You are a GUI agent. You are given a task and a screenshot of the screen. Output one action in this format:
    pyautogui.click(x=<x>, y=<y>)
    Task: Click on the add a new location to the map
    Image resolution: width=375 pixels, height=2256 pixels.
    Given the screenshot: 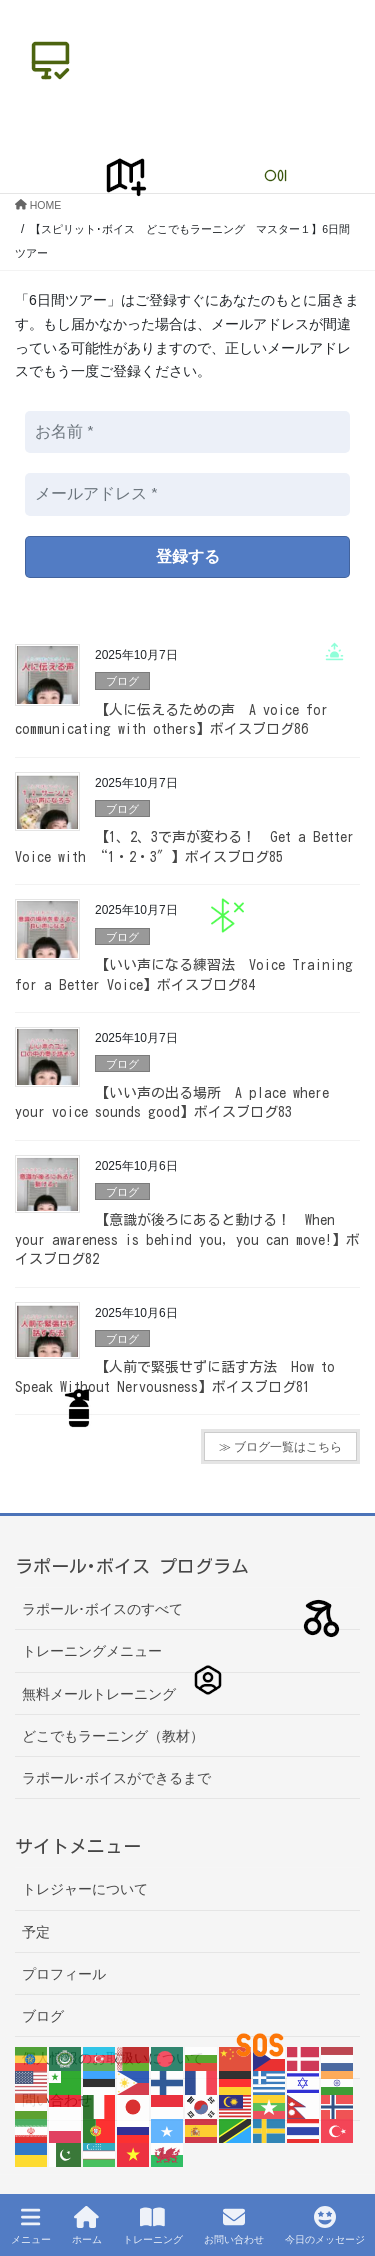 What is the action you would take?
    pyautogui.click(x=125, y=175)
    